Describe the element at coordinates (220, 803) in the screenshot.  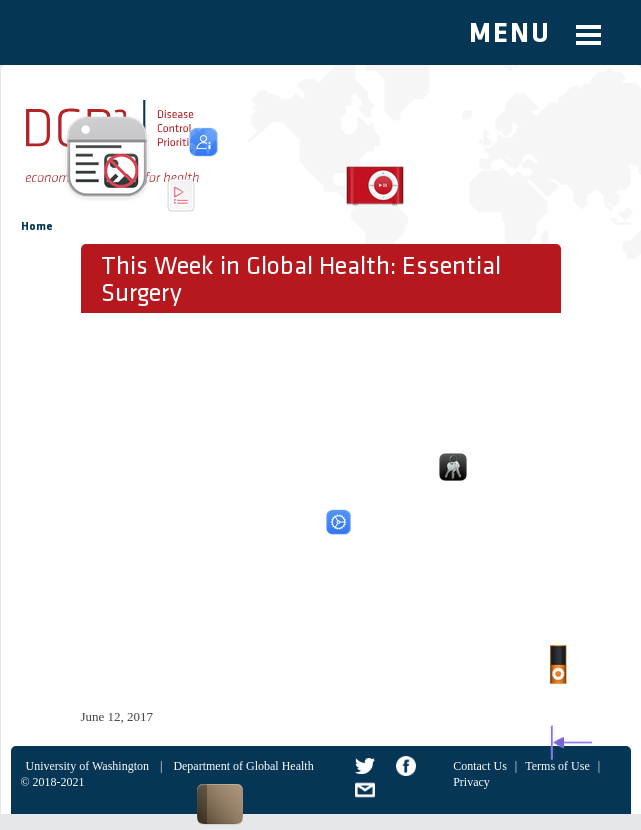
I see `access desktop folder` at that location.